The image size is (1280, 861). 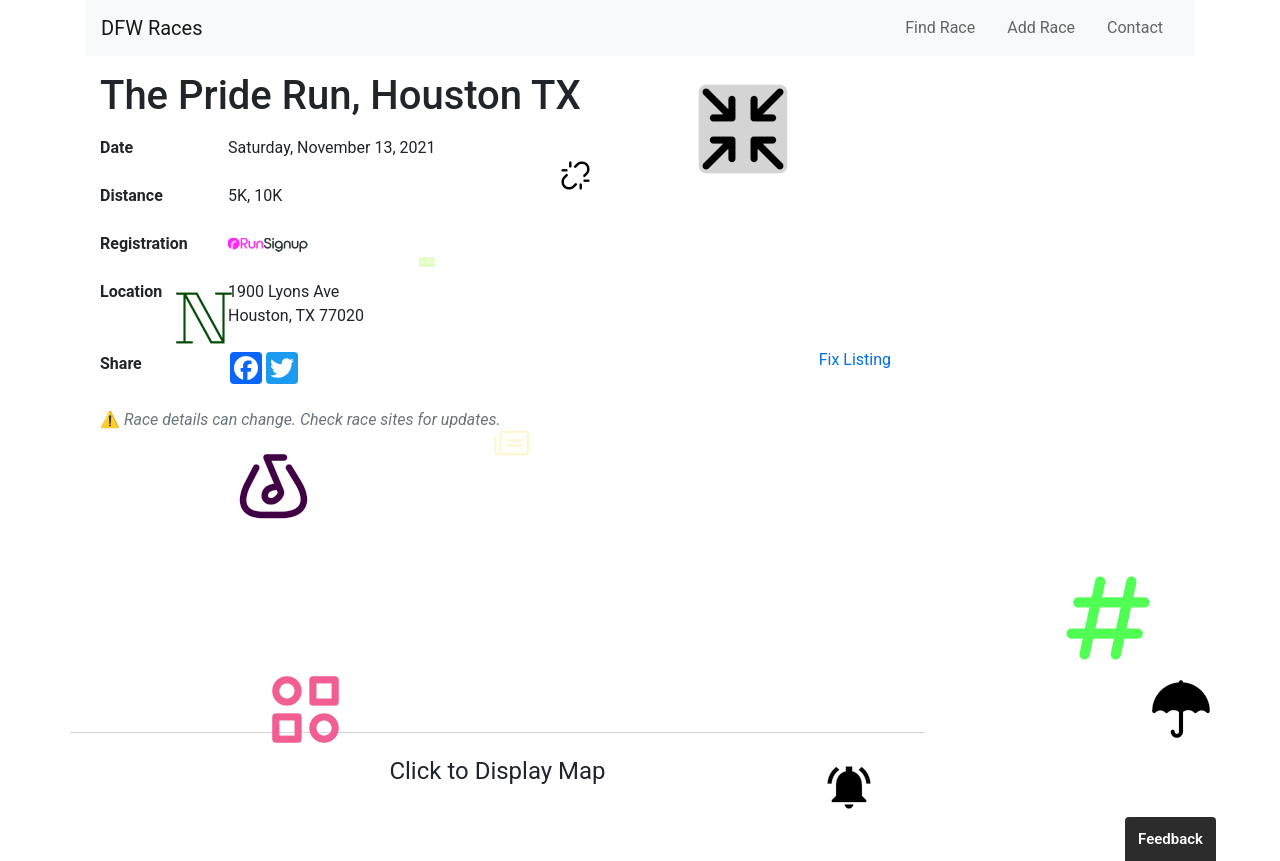 What do you see at coordinates (513, 443) in the screenshot?
I see `view news articles or updates` at bounding box center [513, 443].